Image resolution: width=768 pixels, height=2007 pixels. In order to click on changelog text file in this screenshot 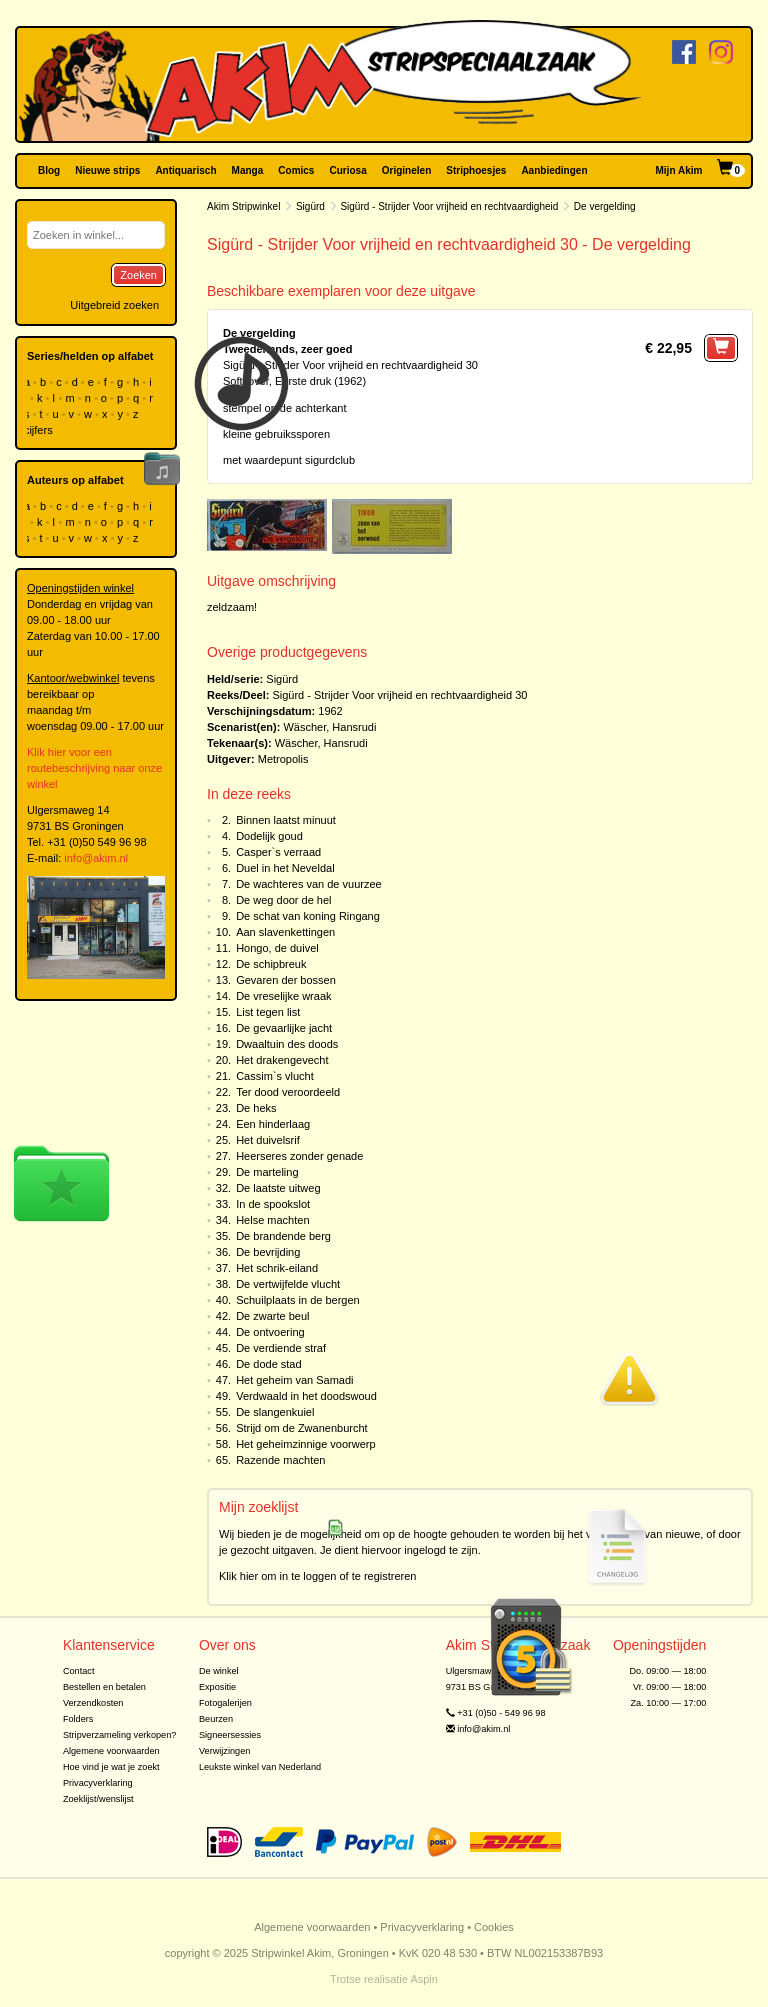, I will do `click(617, 1547)`.